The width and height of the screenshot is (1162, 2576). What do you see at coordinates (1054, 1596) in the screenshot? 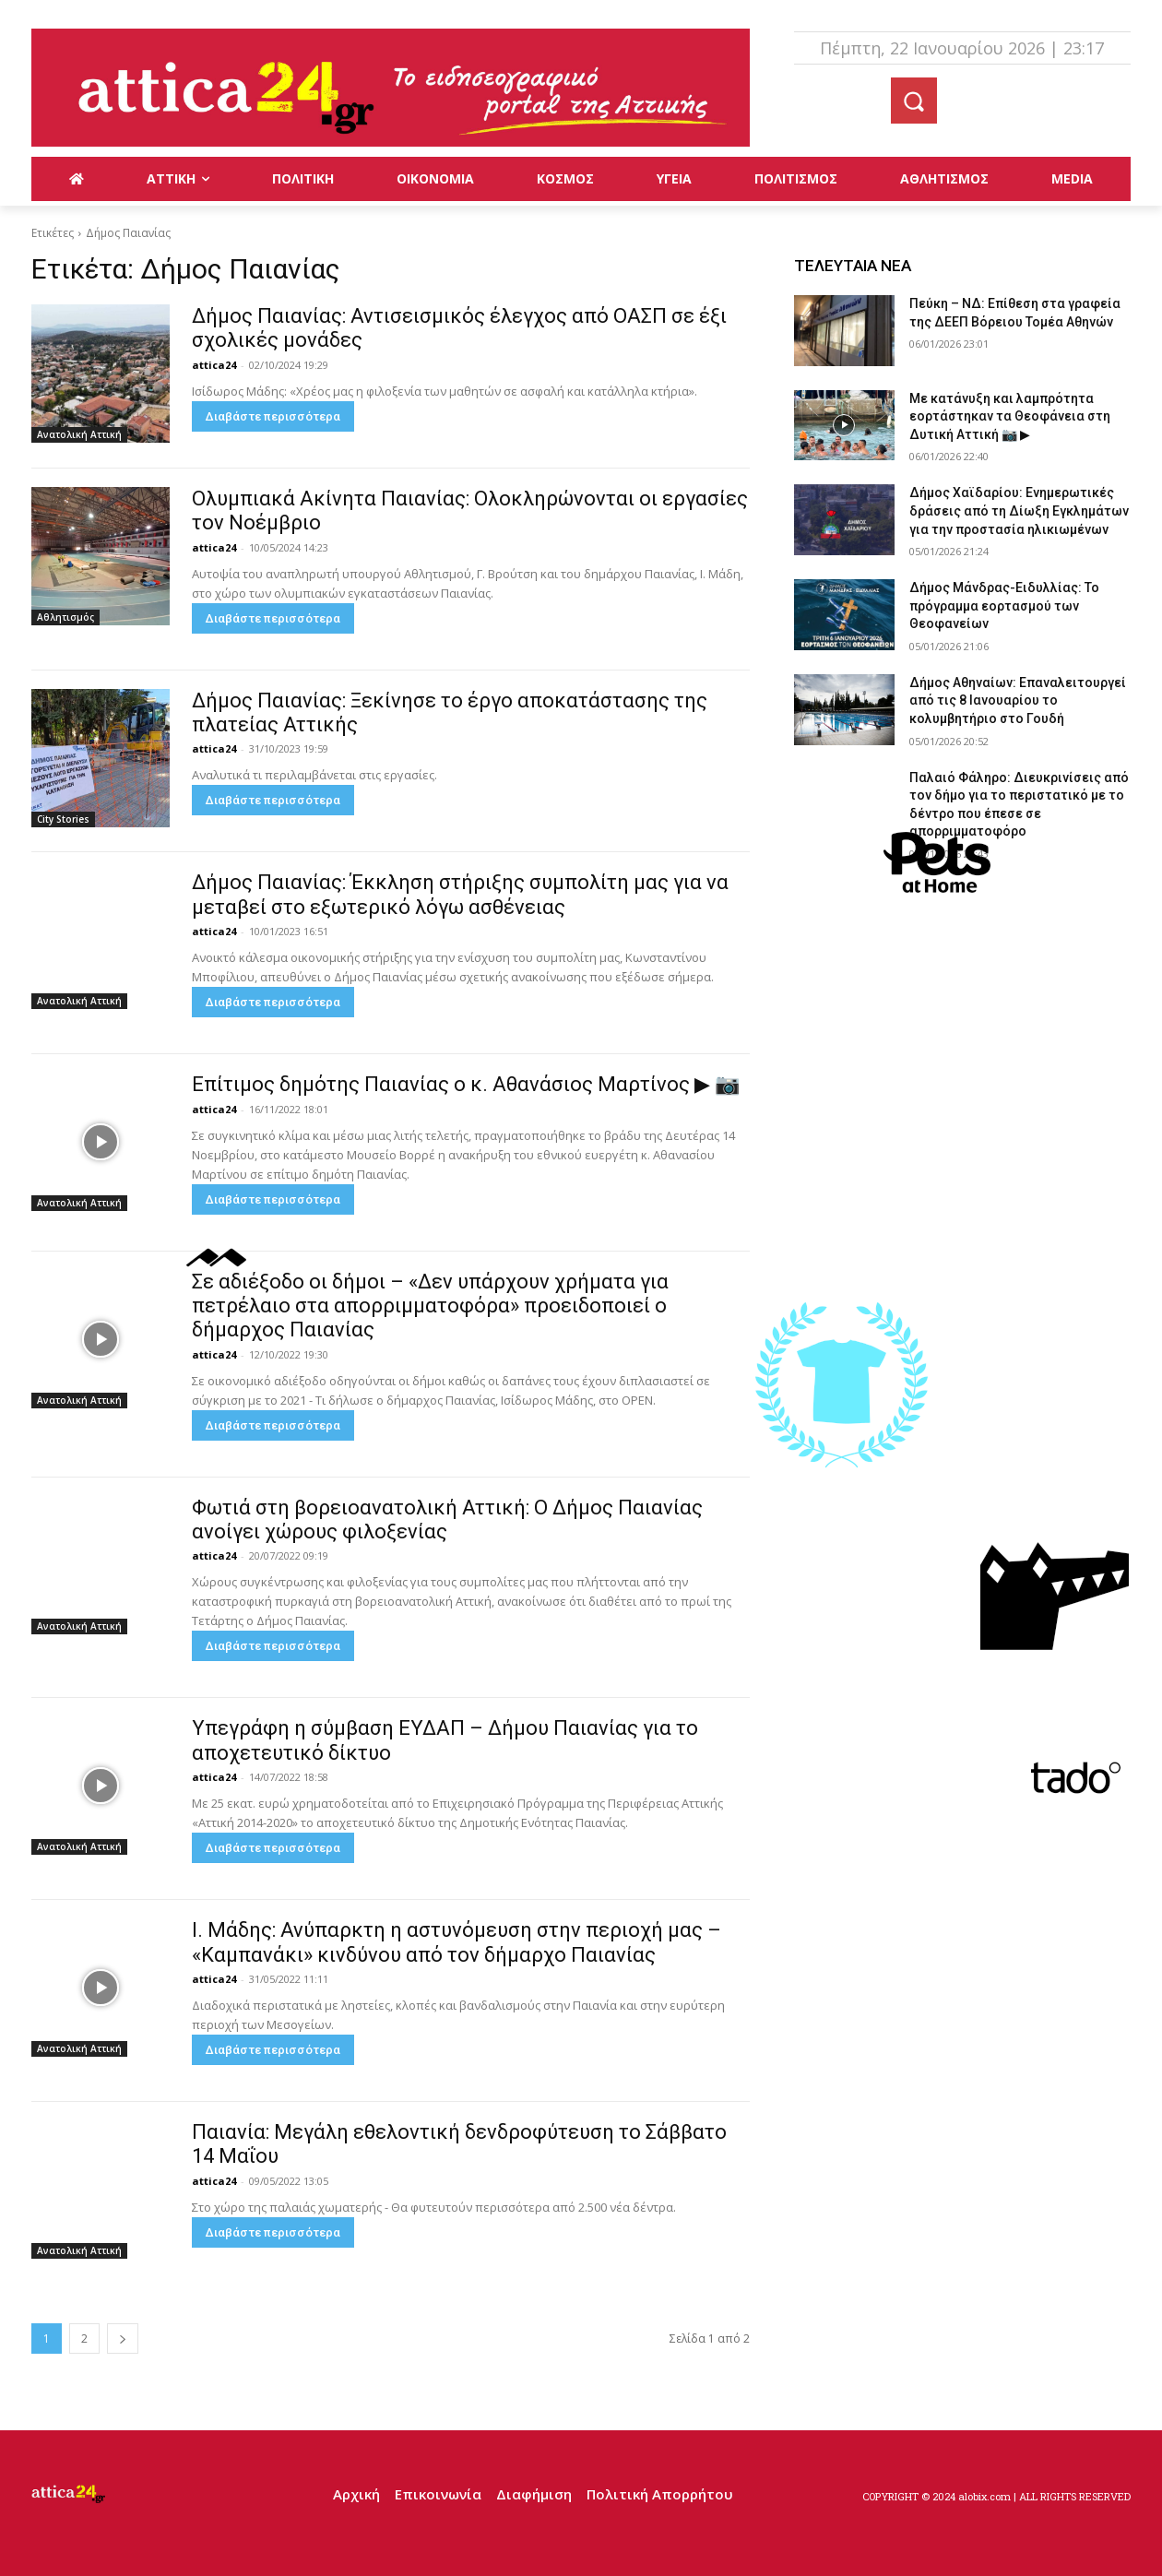
I see `visit comicfury webcomic hosting platform` at bounding box center [1054, 1596].